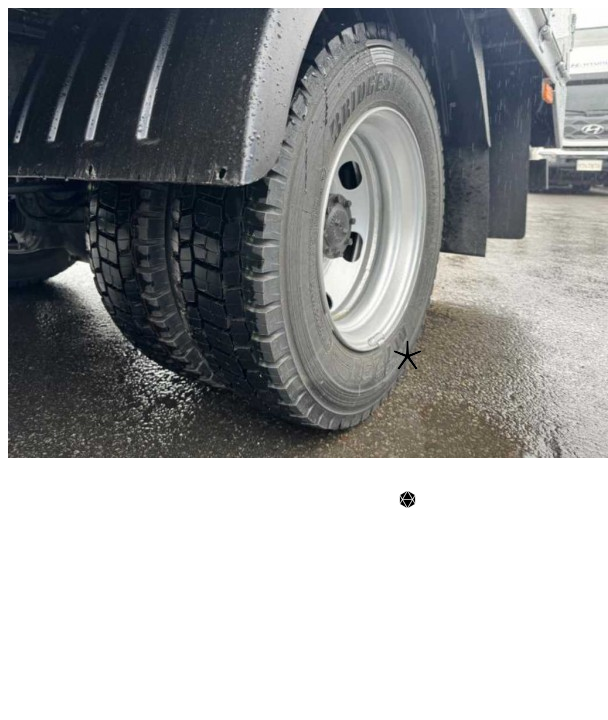 The width and height of the screenshot is (608, 720). I want to click on advent of code logo, so click(407, 355).